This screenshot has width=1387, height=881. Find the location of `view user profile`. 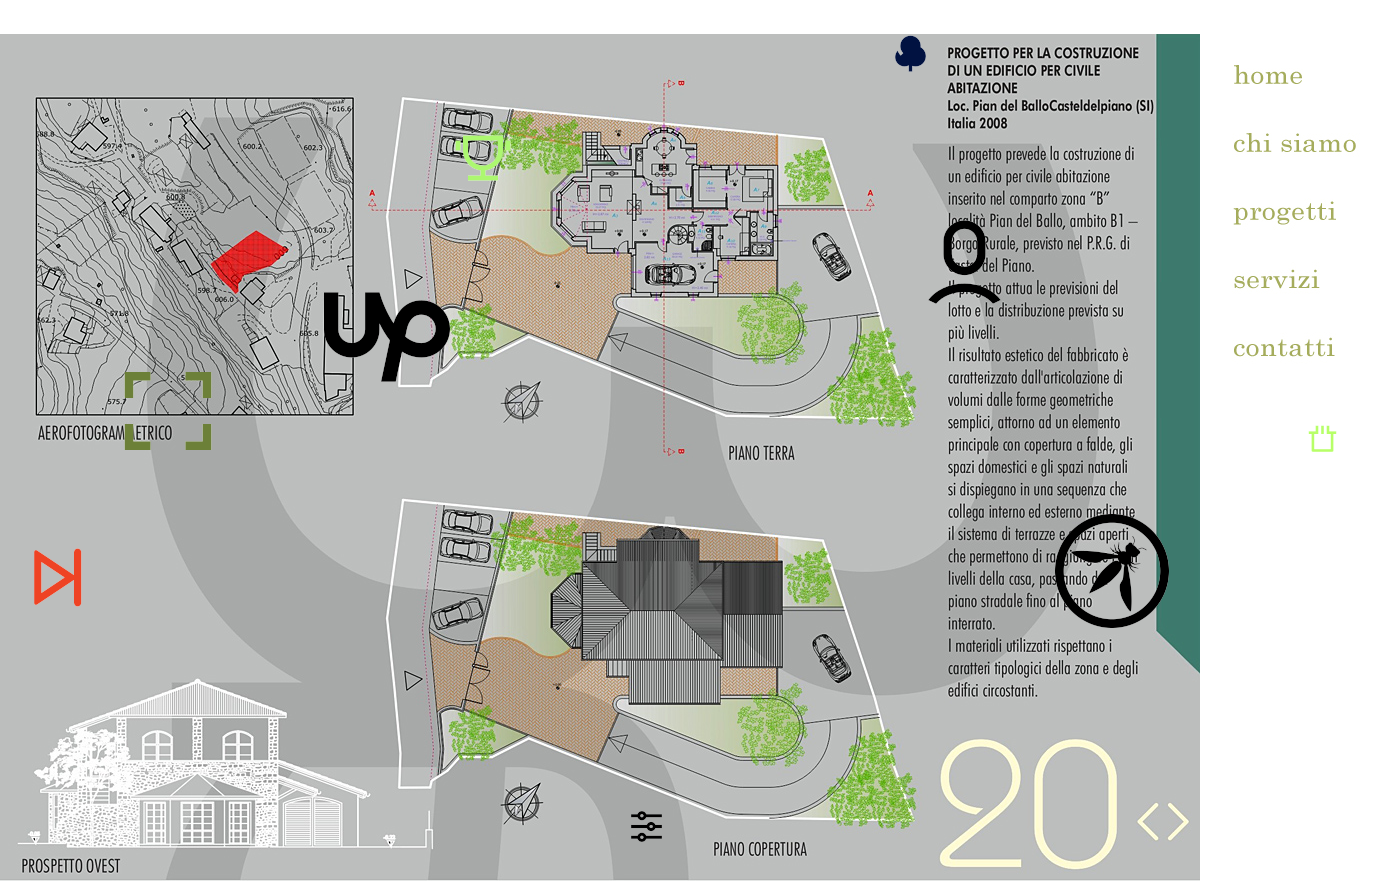

view user profile is located at coordinates (964, 262).